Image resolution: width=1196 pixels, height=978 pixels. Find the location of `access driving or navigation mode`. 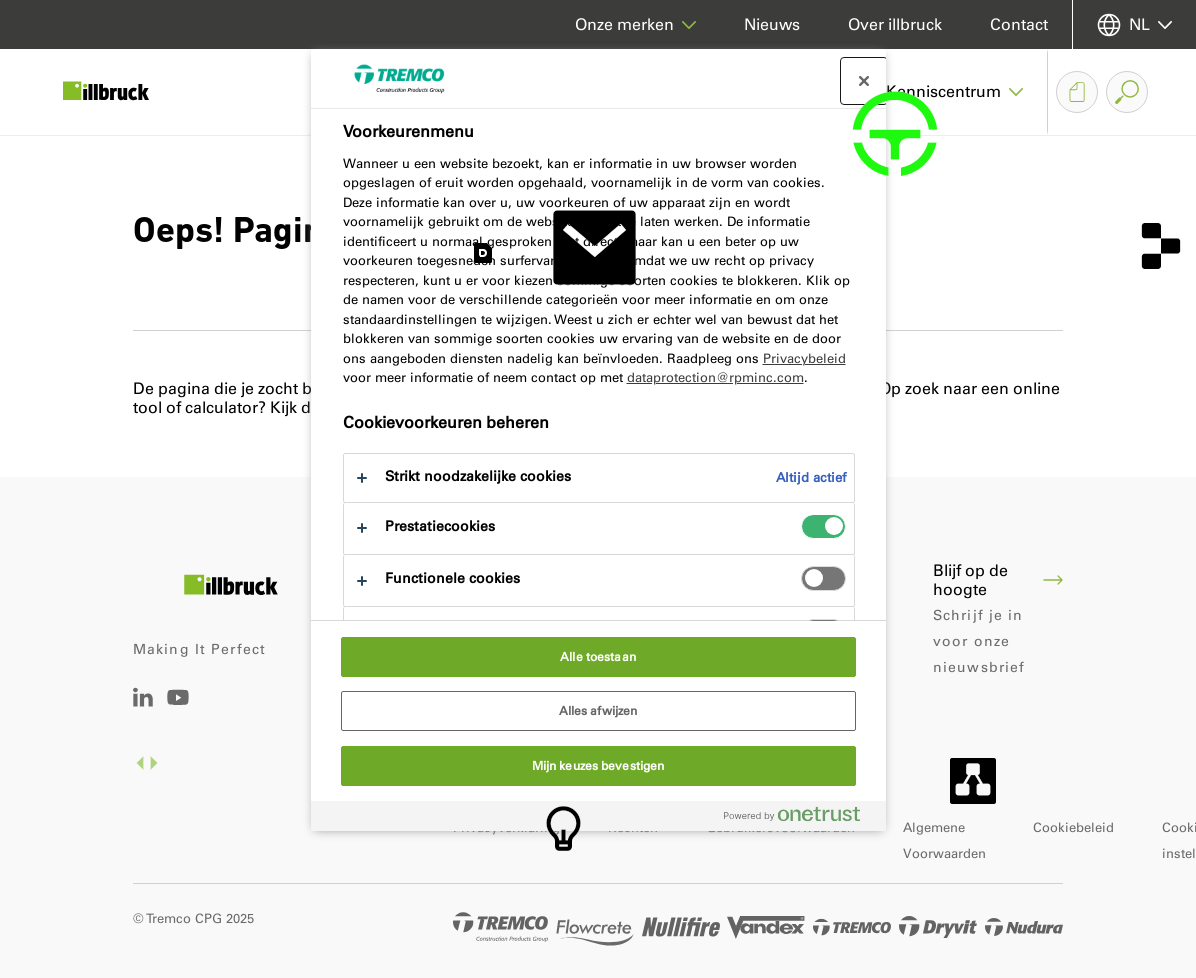

access driving or navigation mode is located at coordinates (895, 134).